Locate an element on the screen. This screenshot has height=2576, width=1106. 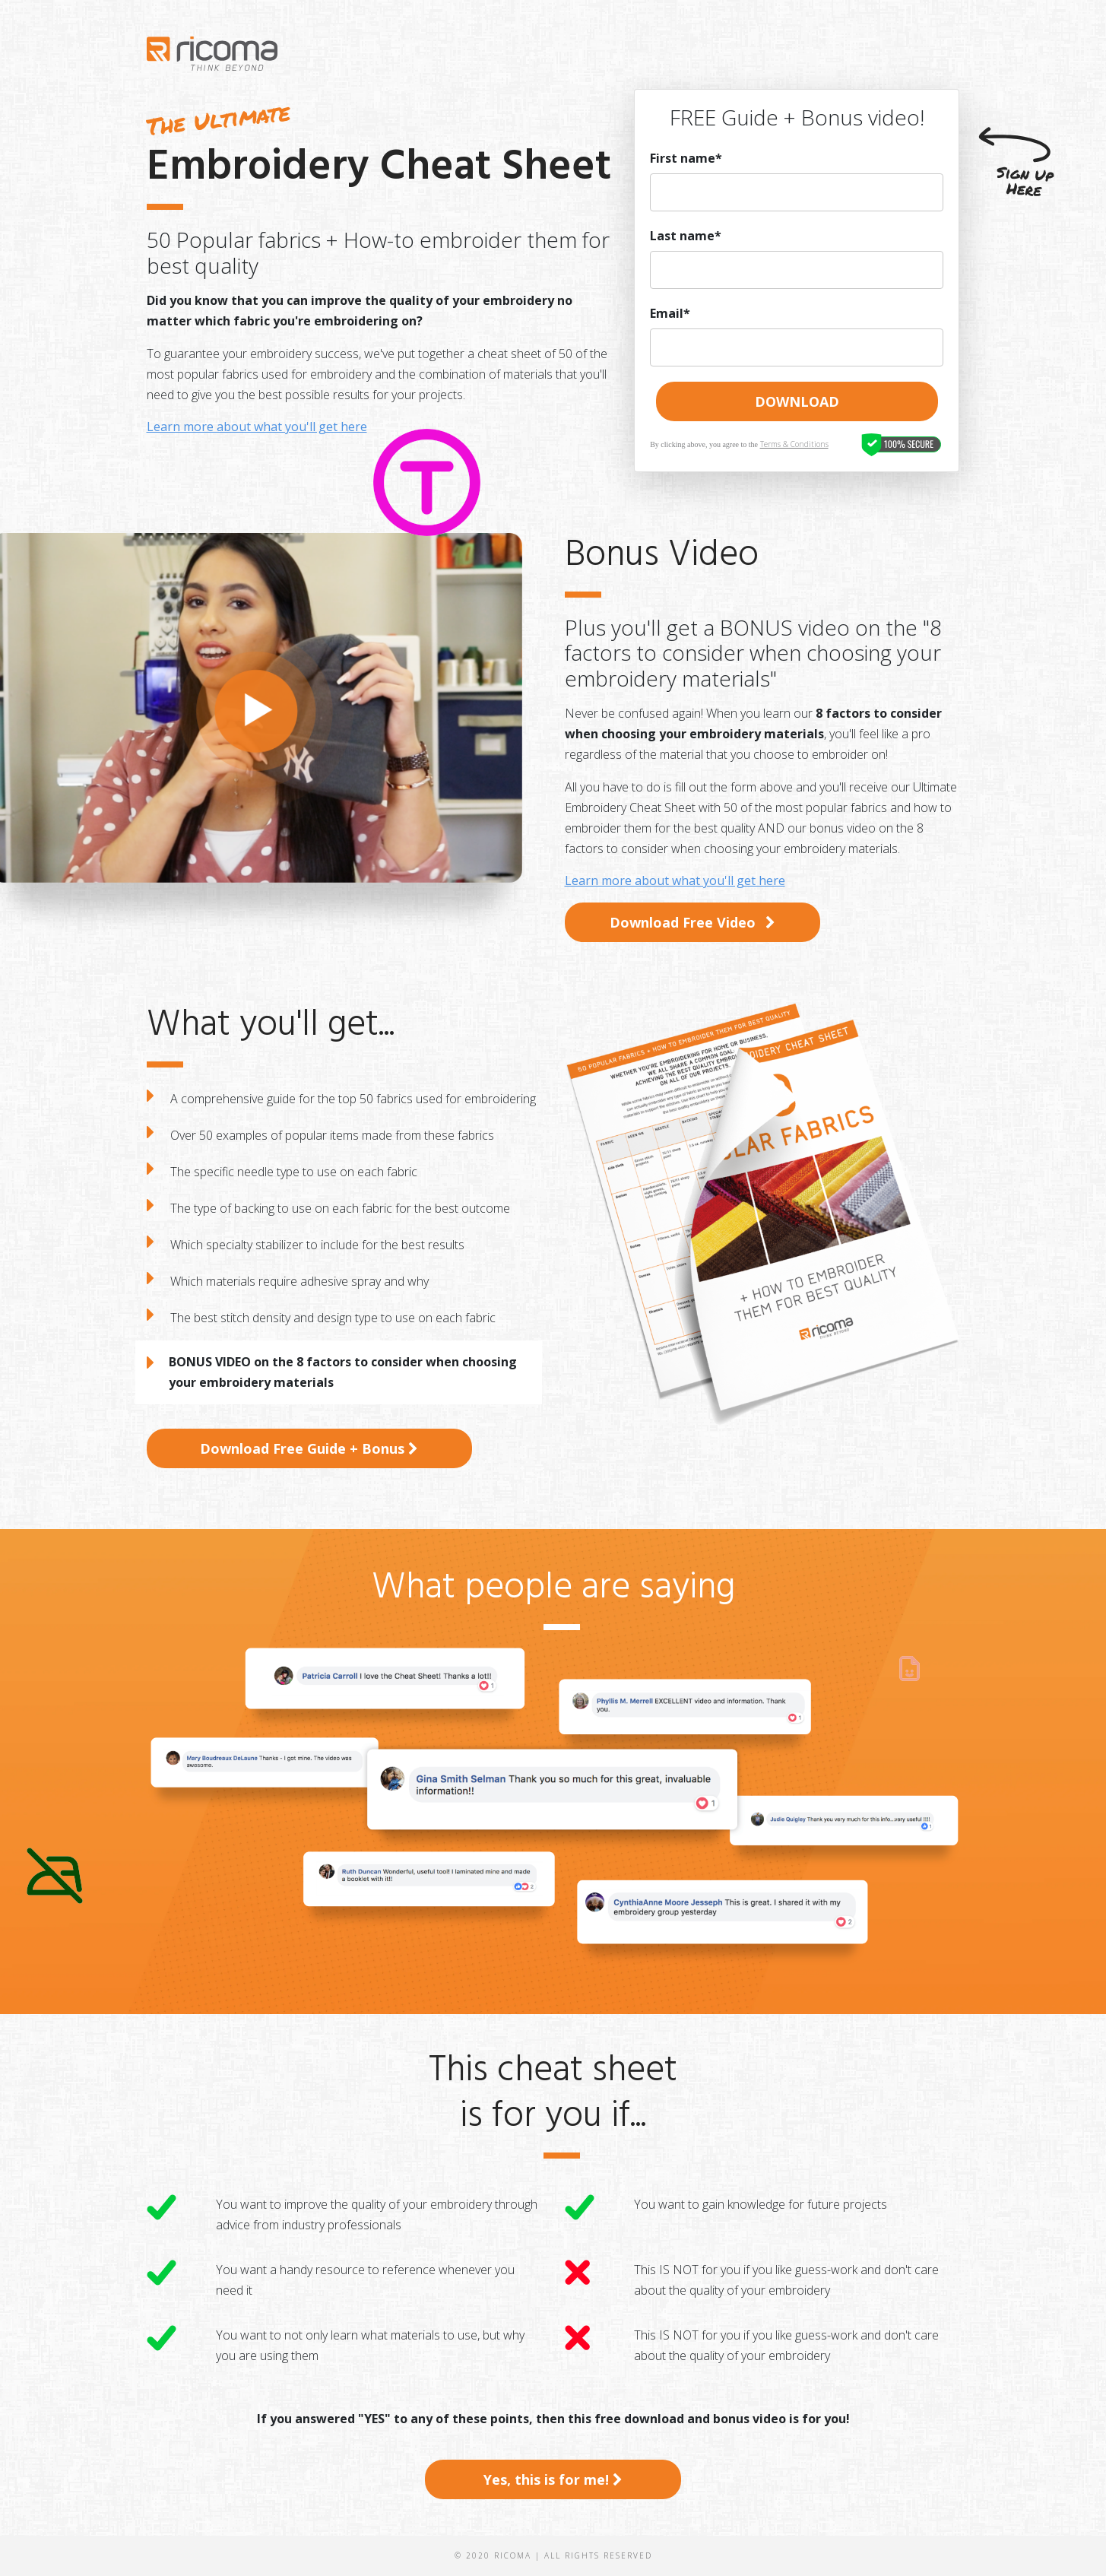
do not iron this item is located at coordinates (55, 1876).